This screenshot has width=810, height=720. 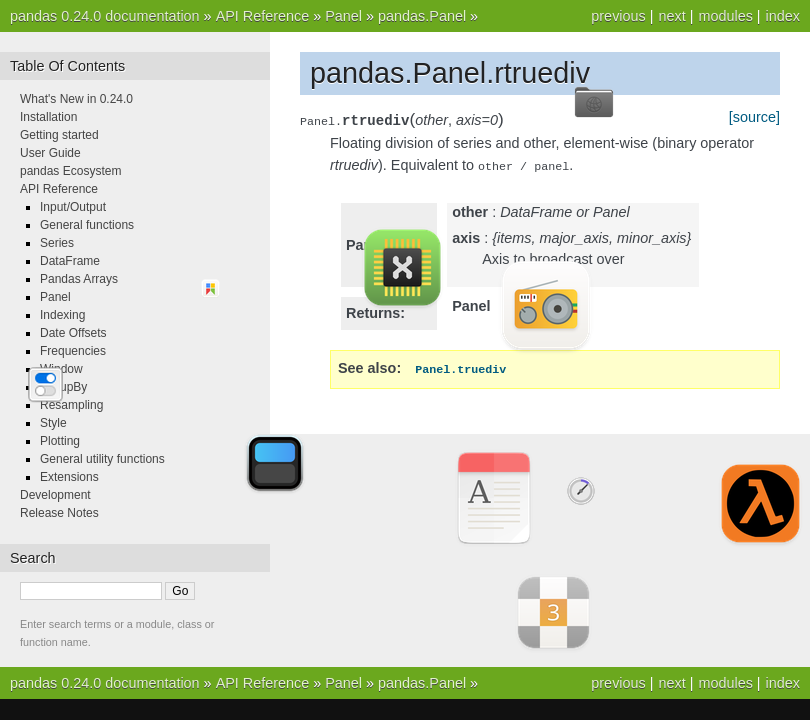 I want to click on open unity tweak tool settings, so click(x=45, y=384).